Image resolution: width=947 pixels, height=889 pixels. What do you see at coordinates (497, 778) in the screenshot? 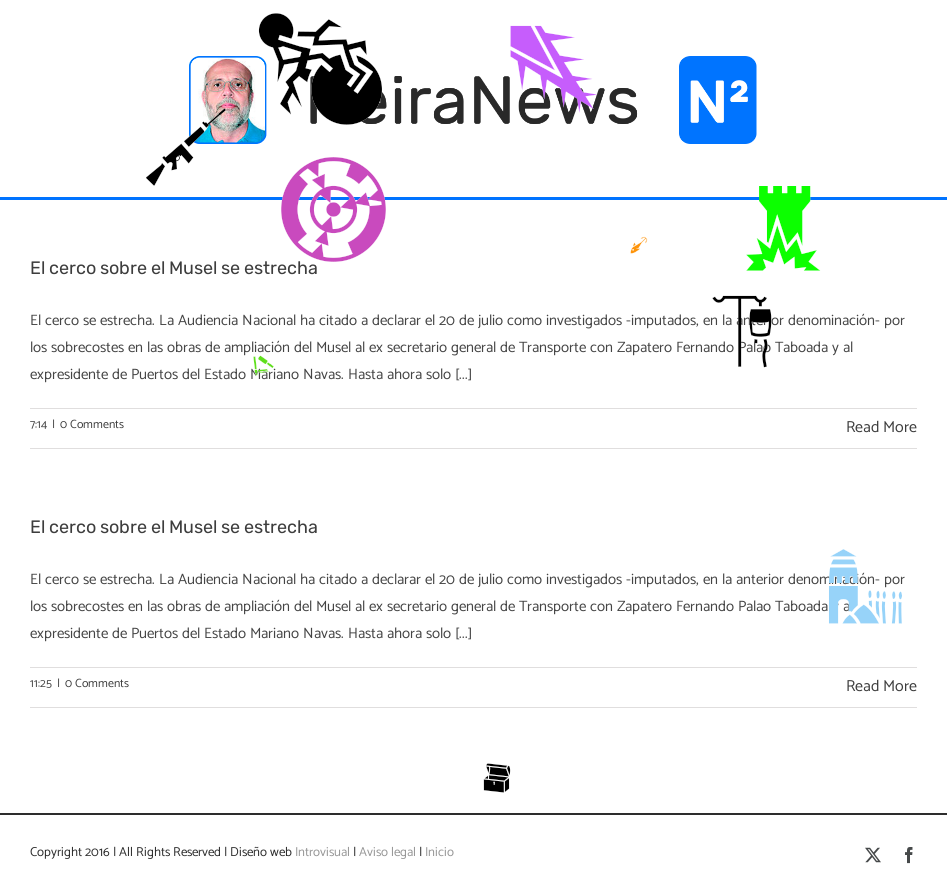
I see `open treasure chest to collect rewards` at bounding box center [497, 778].